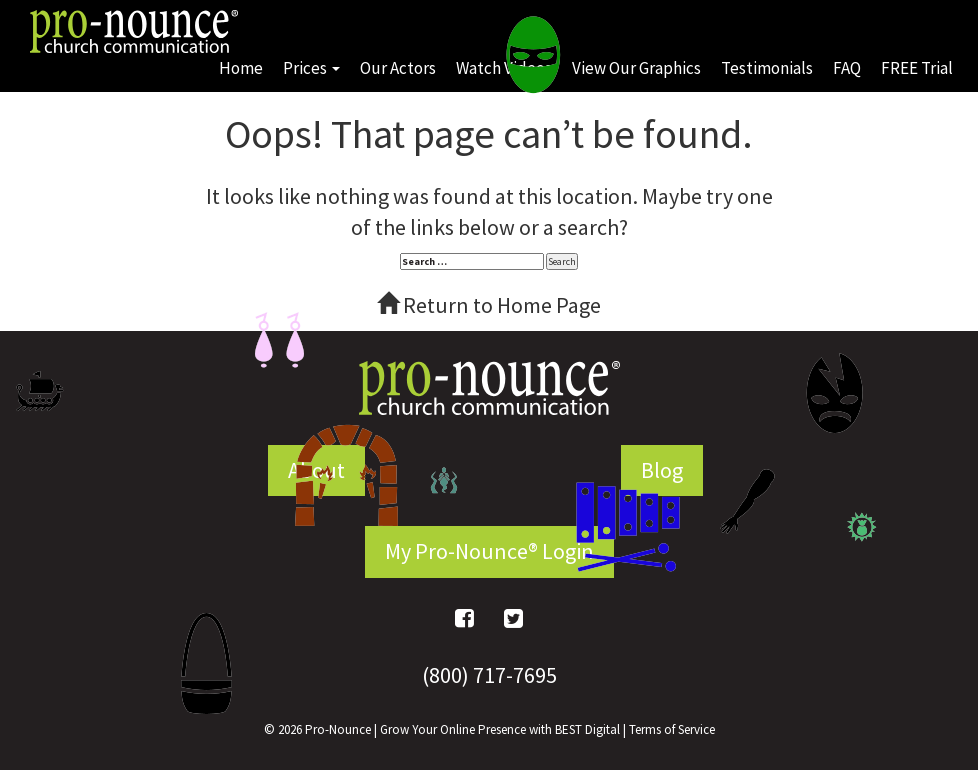 Image resolution: width=978 pixels, height=770 pixels. Describe the element at coordinates (279, 339) in the screenshot. I see `browse or select earring accessories` at that location.